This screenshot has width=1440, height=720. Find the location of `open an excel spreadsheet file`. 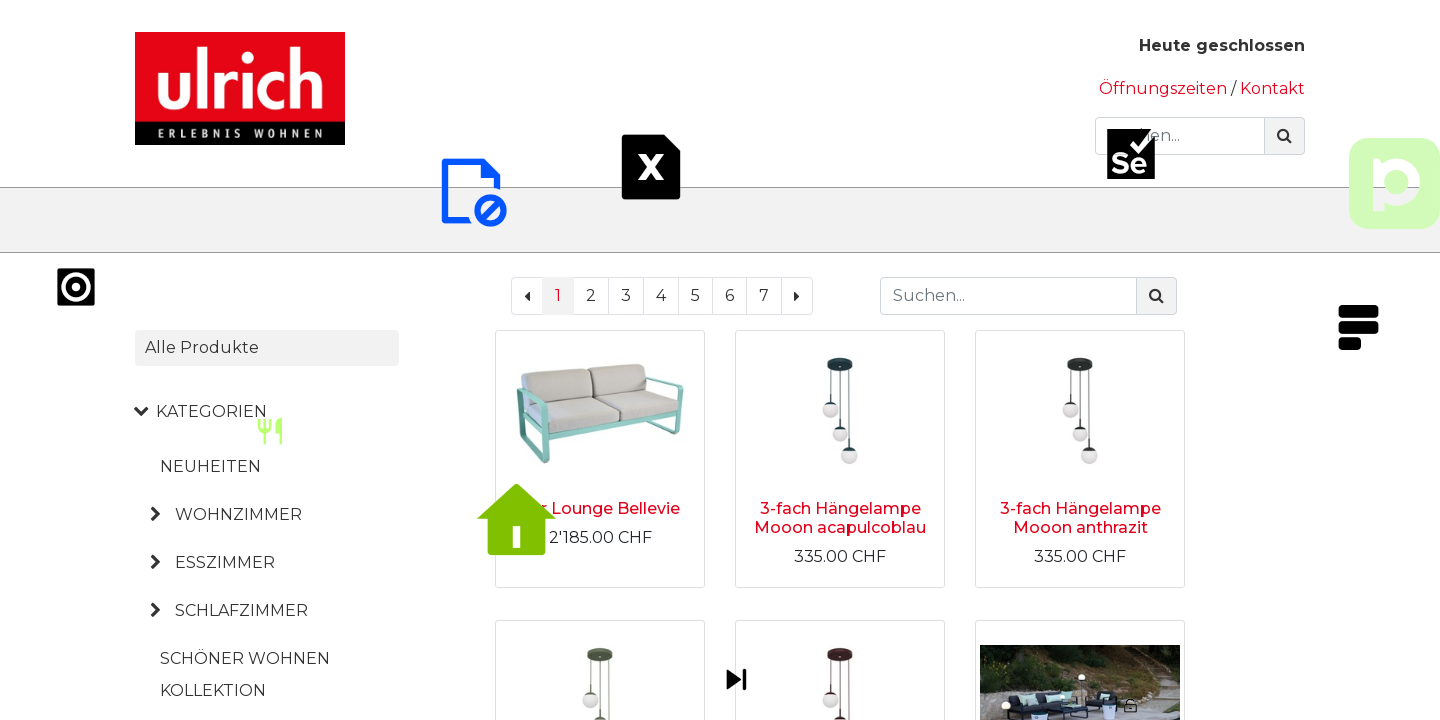

open an excel spreadsheet file is located at coordinates (651, 167).